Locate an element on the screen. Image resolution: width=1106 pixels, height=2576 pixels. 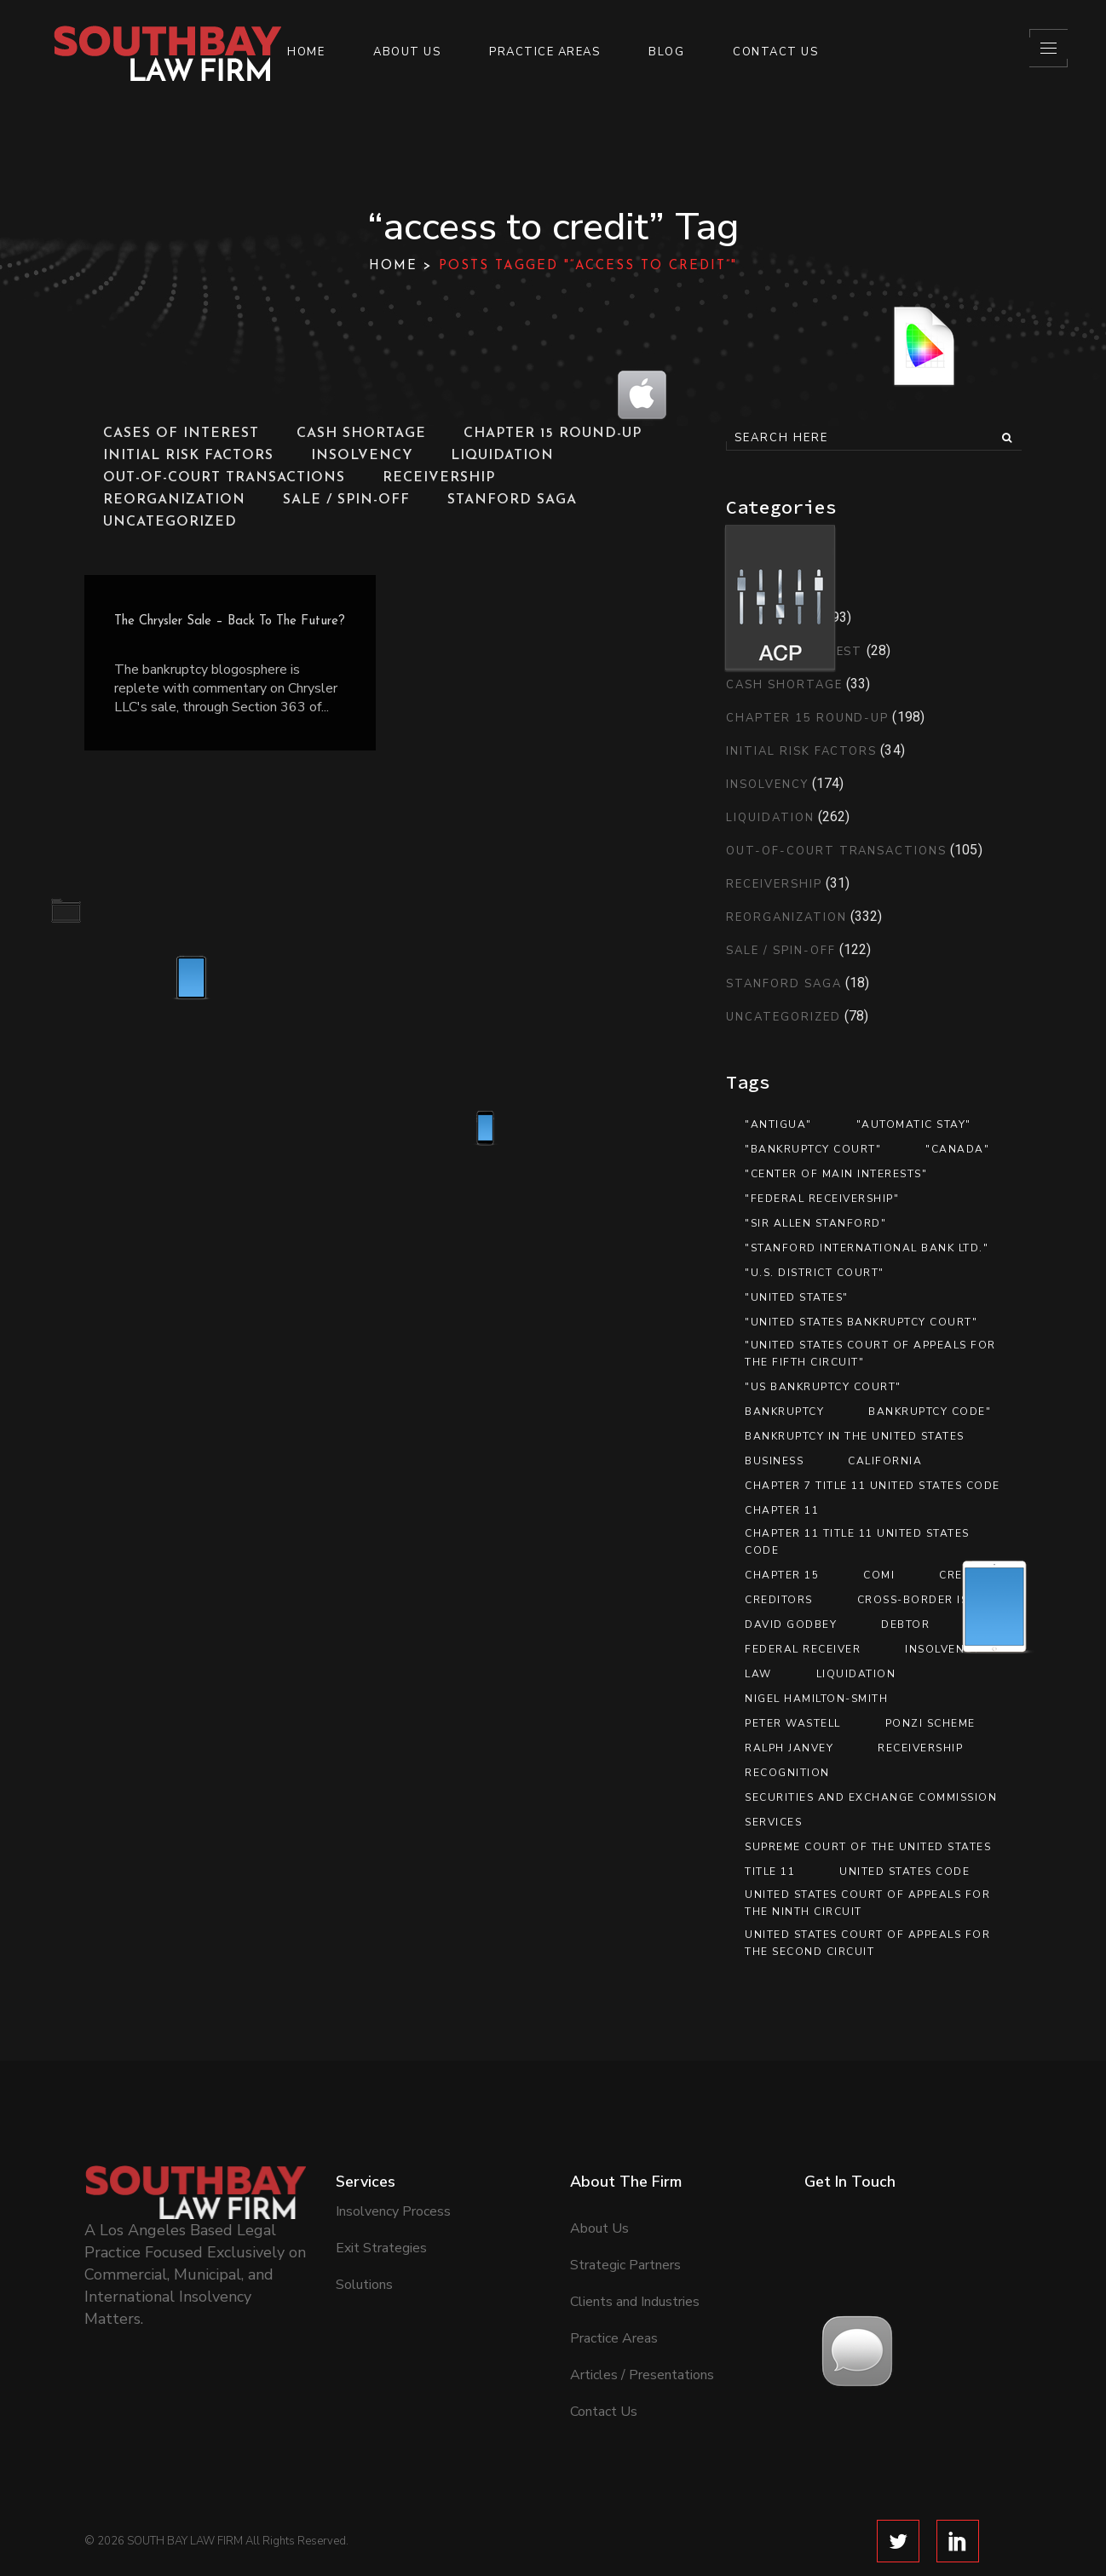
access a mail folder is located at coordinates (66, 910).